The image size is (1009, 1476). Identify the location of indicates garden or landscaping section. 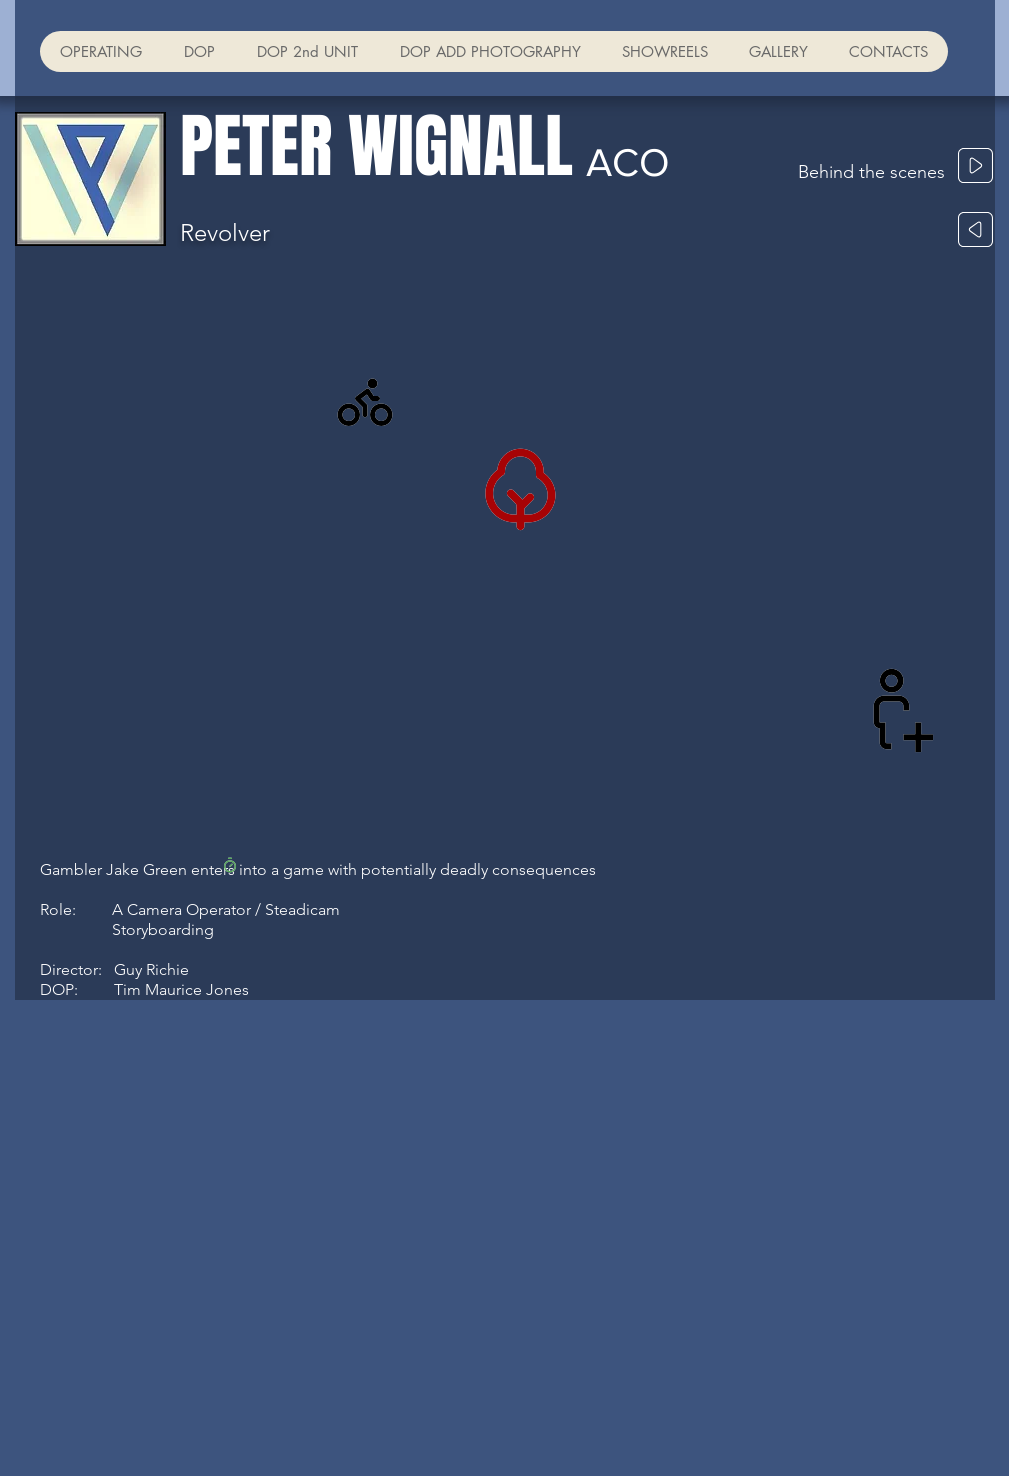
(520, 487).